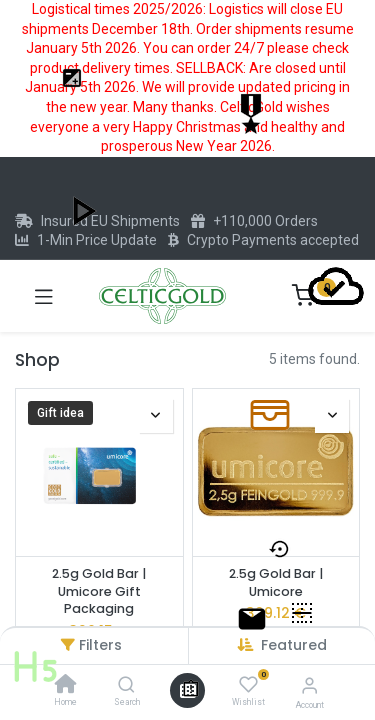 This screenshot has width=375, height=720. Describe the element at coordinates (251, 114) in the screenshot. I see `view achievements or awards` at that location.